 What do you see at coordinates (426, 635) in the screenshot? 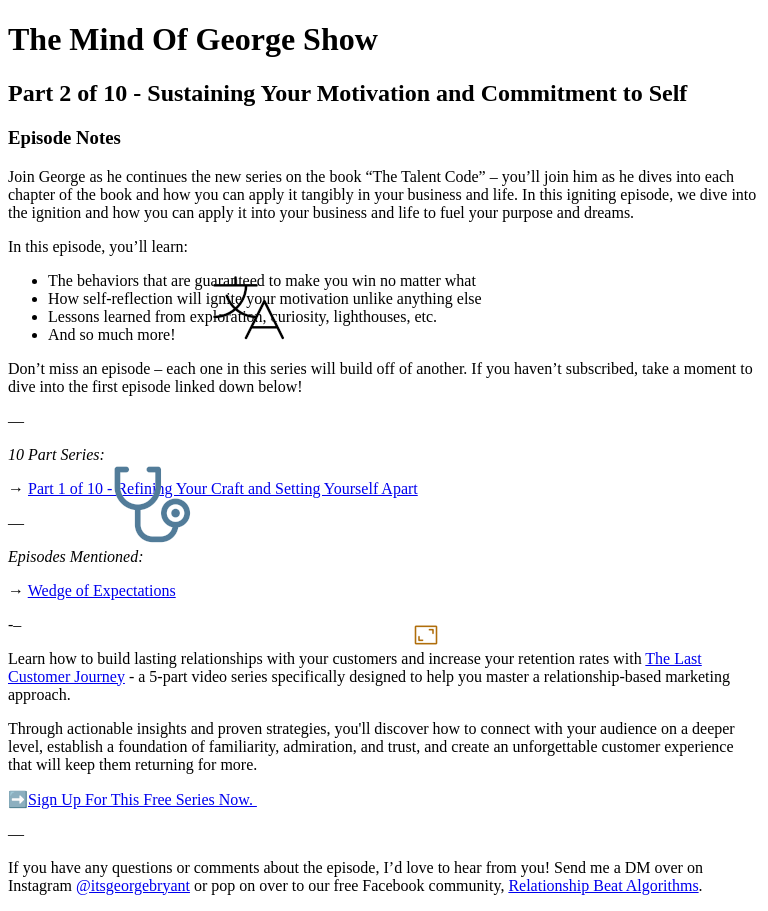
I see `enter fullscreen mode` at bounding box center [426, 635].